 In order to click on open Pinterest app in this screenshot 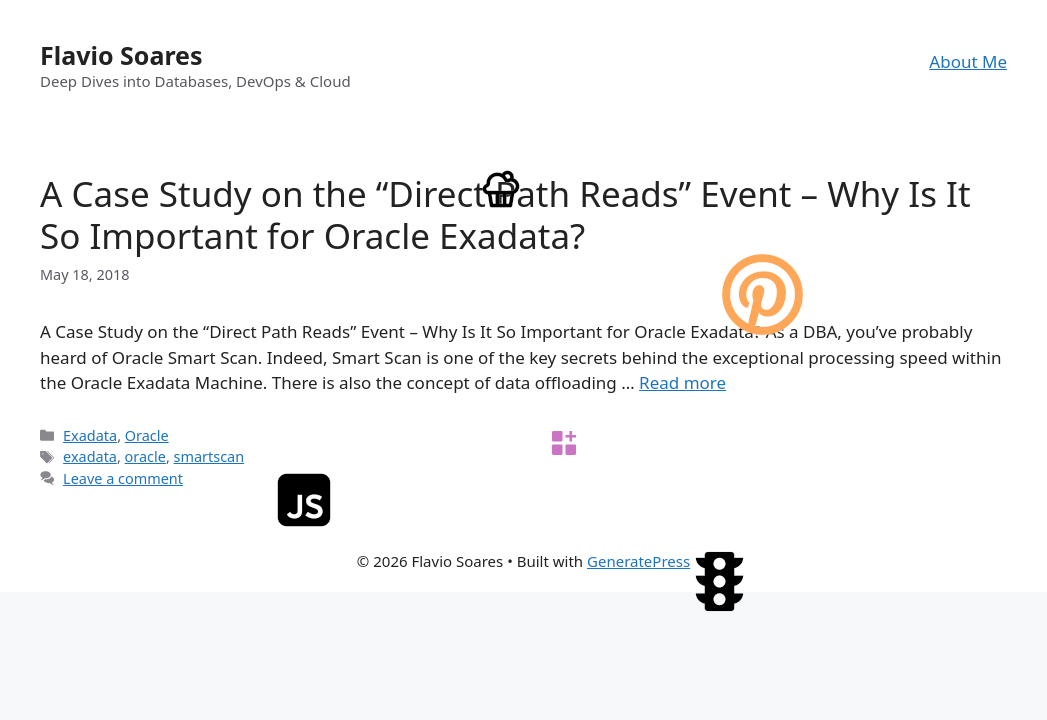, I will do `click(762, 294)`.